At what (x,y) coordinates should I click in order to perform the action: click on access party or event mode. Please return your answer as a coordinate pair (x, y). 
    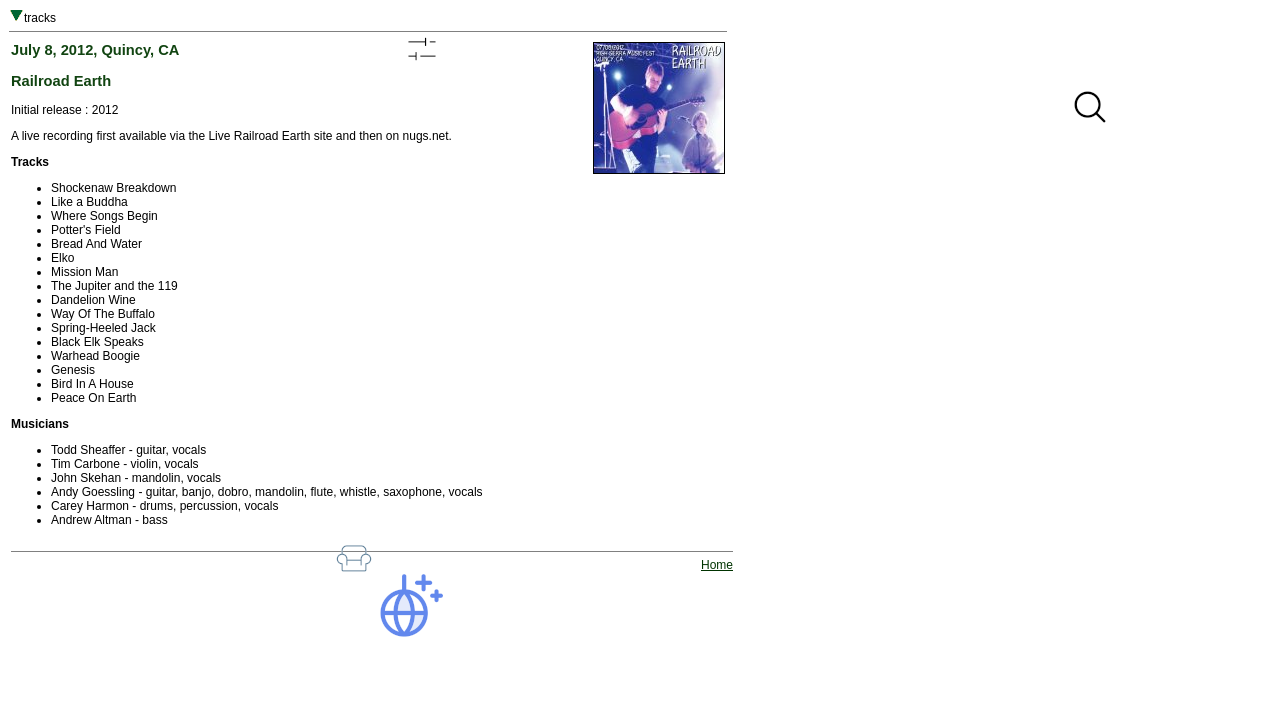
    Looking at the image, I should click on (408, 606).